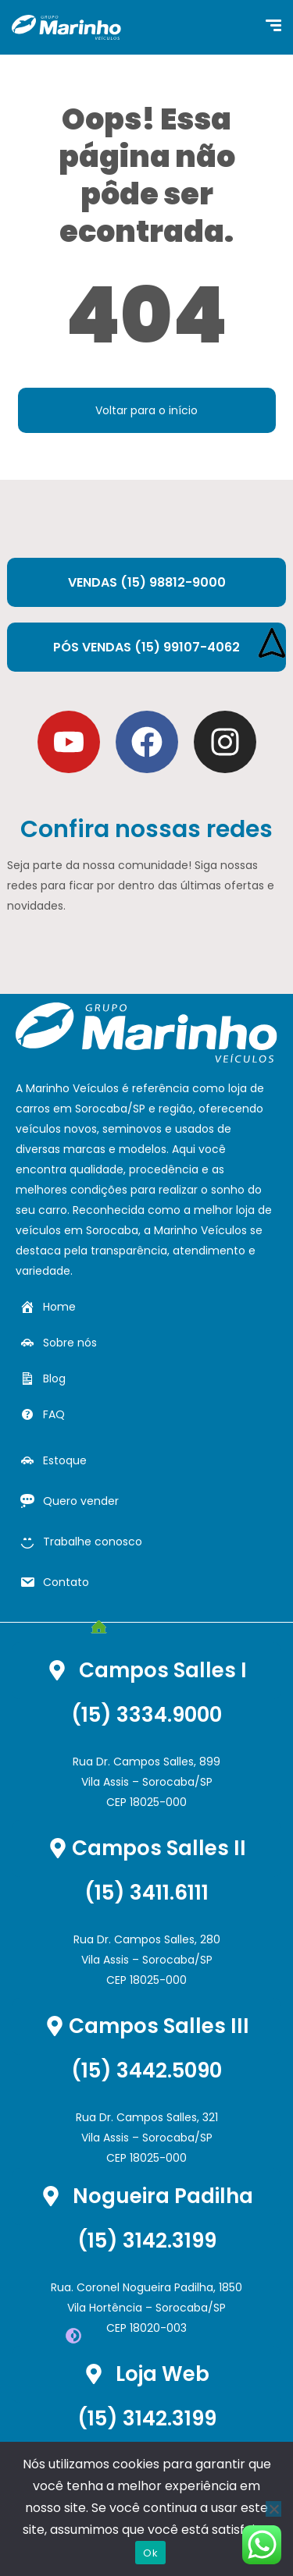 This screenshot has height=2576, width=293. What do you see at coordinates (98, 1627) in the screenshot?
I see `navigate to home screen` at bounding box center [98, 1627].